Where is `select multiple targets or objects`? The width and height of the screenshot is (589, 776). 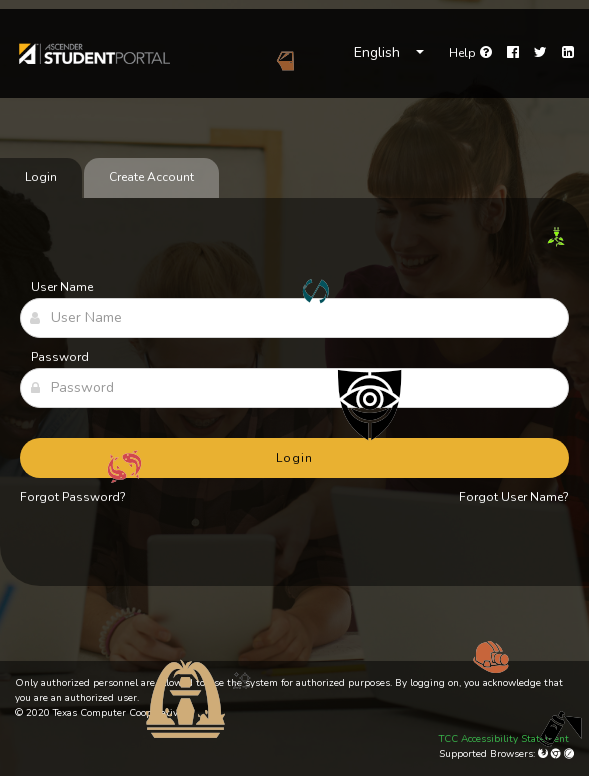
select multiple targets or objects is located at coordinates (241, 680).